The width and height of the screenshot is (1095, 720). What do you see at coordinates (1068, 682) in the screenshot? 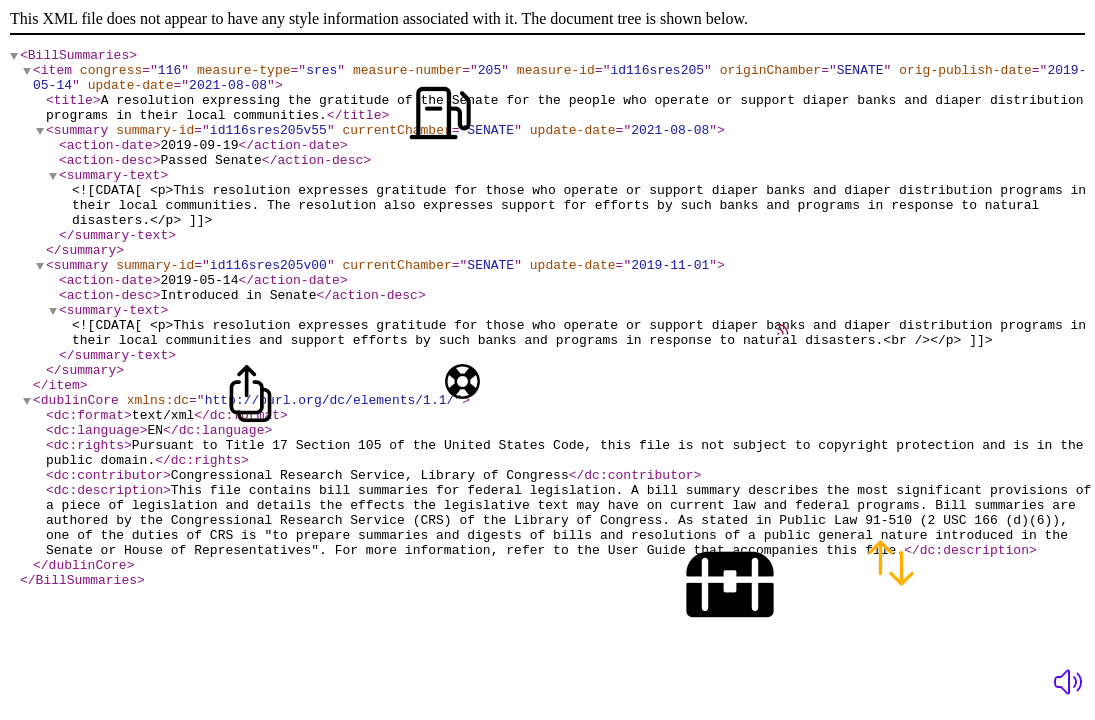
I see `adjust volume or sound settings` at bounding box center [1068, 682].